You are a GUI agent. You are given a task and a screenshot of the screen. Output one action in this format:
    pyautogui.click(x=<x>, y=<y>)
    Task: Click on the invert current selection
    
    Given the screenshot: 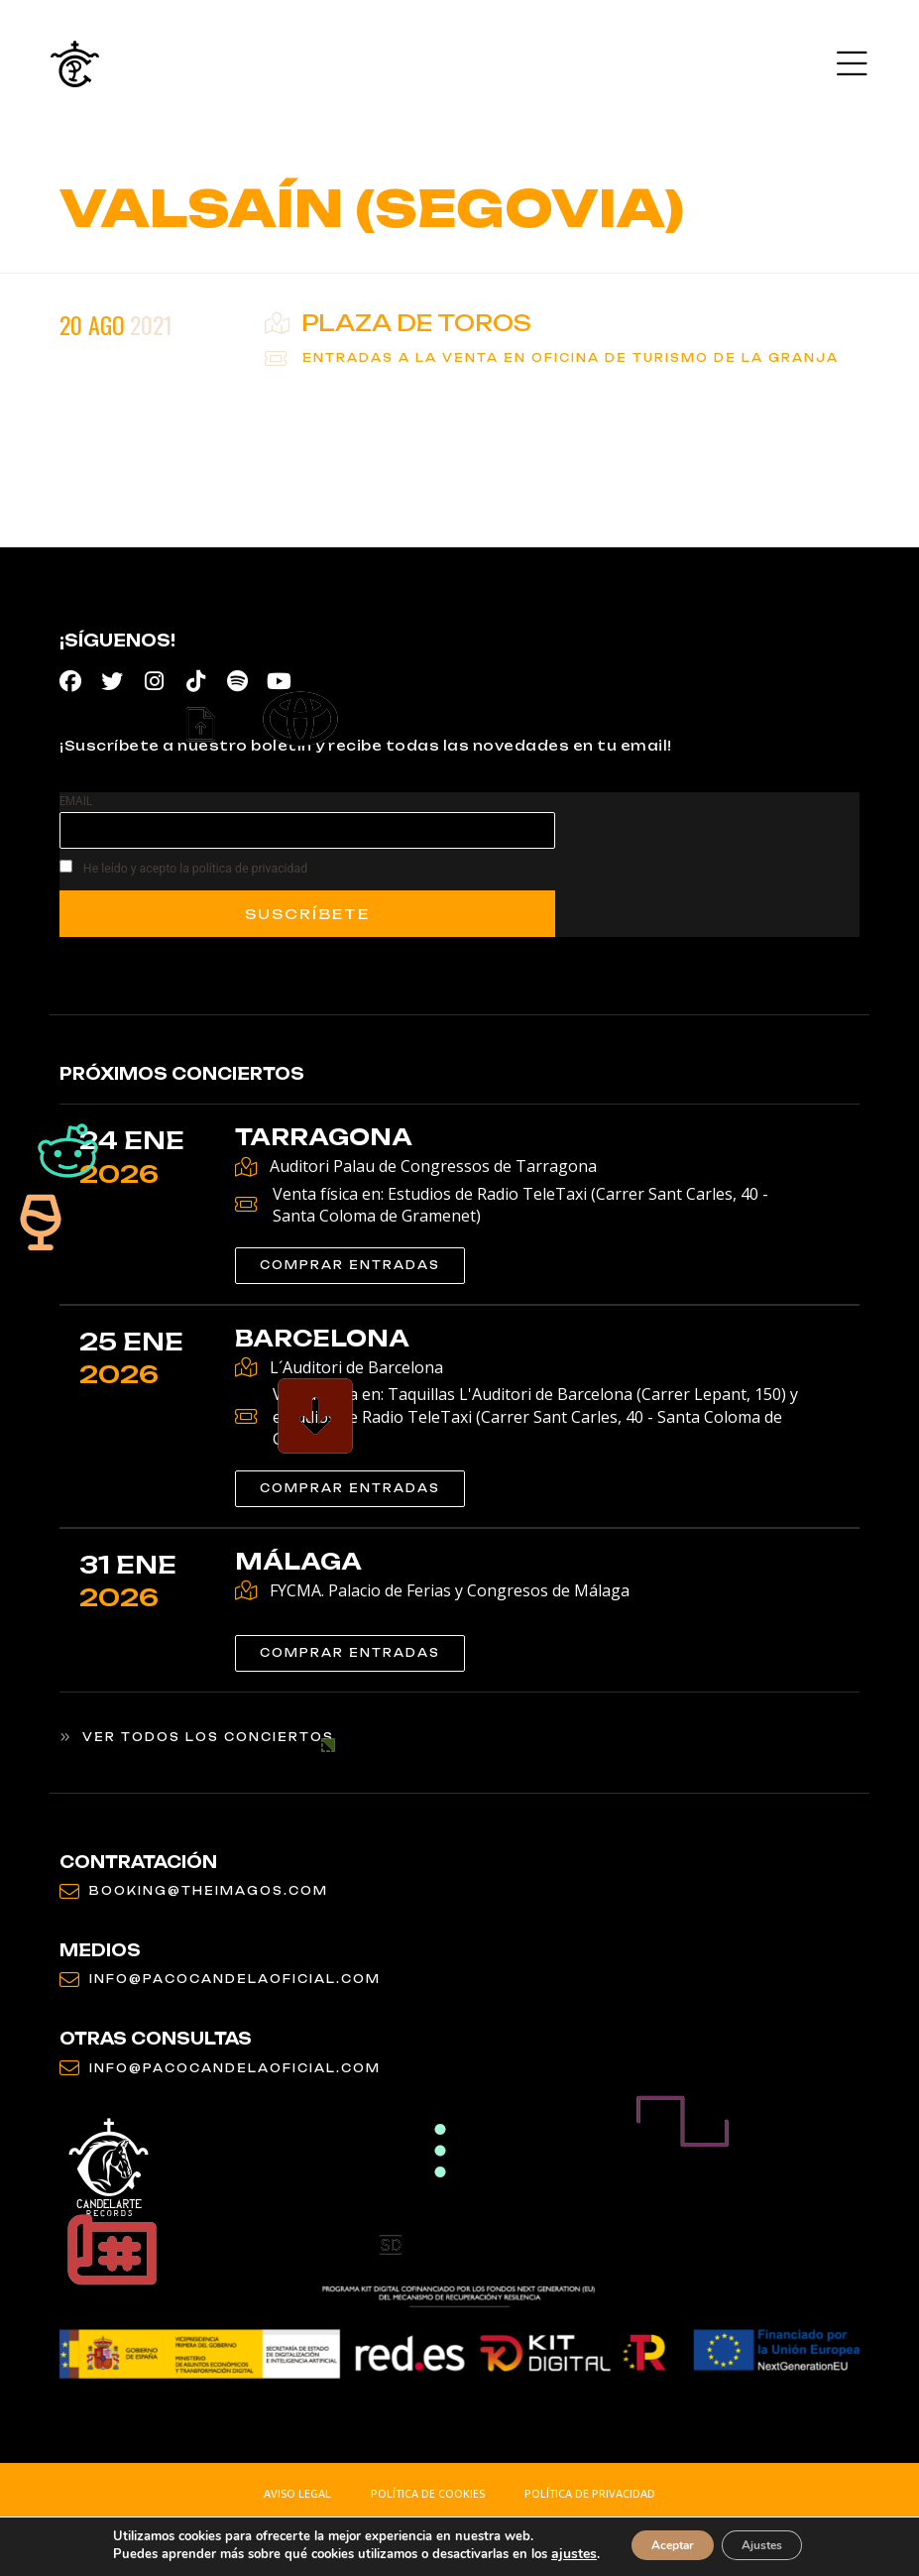 What is the action you would take?
    pyautogui.click(x=328, y=1745)
    